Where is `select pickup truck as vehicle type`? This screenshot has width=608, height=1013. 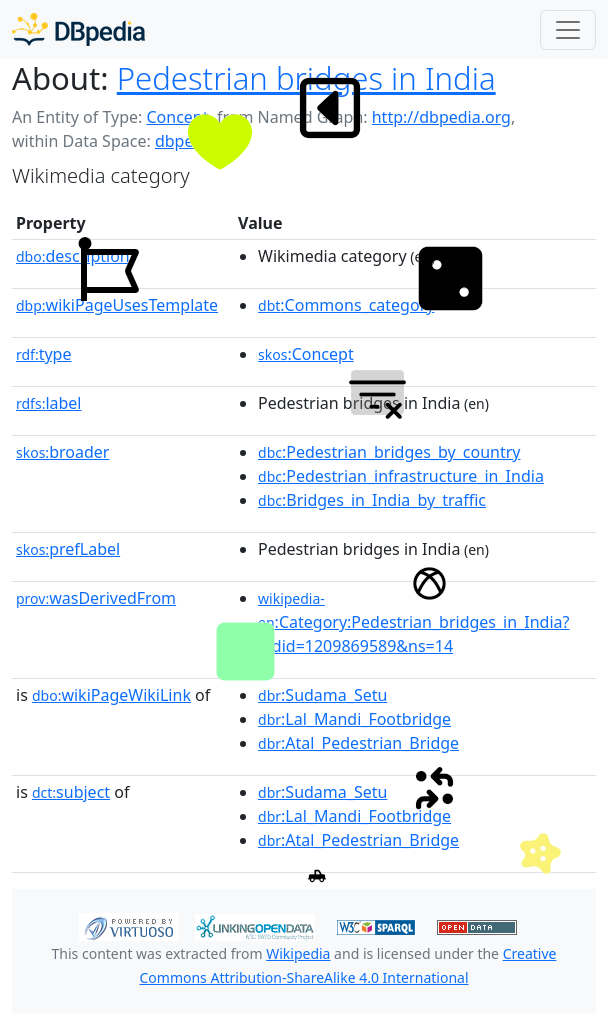 select pickup truck as vehicle type is located at coordinates (317, 876).